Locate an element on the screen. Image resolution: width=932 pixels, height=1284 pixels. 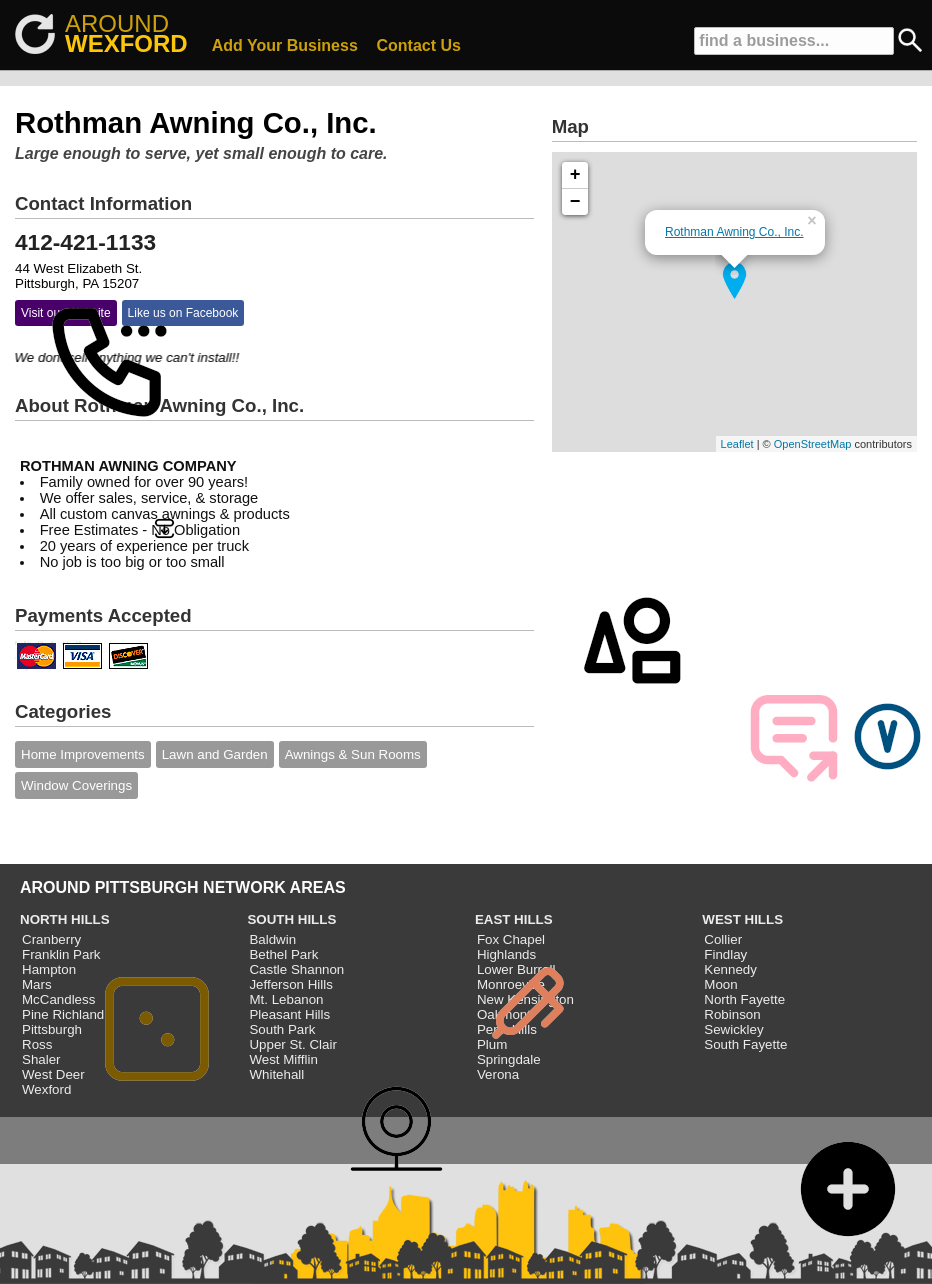
roll dice or generate random number is located at coordinates (157, 1029).